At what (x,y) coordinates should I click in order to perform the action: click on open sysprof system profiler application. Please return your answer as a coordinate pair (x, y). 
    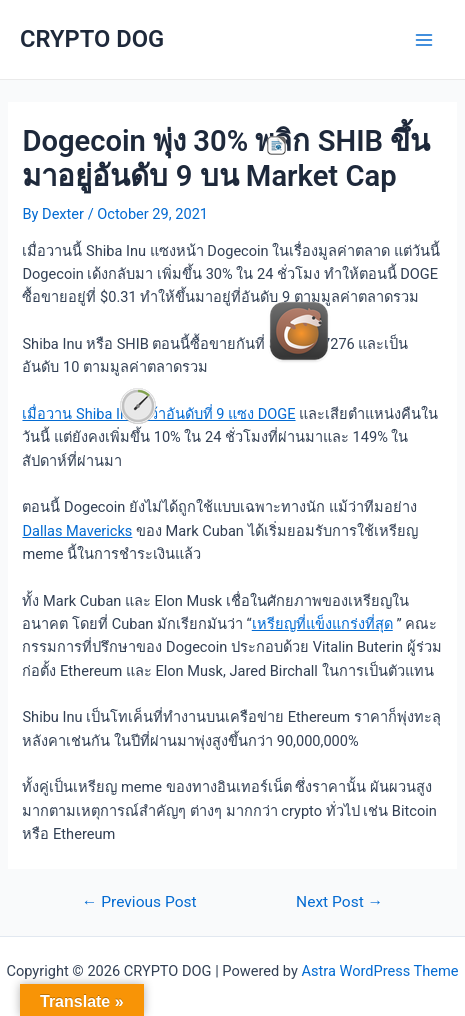
    Looking at the image, I should click on (138, 406).